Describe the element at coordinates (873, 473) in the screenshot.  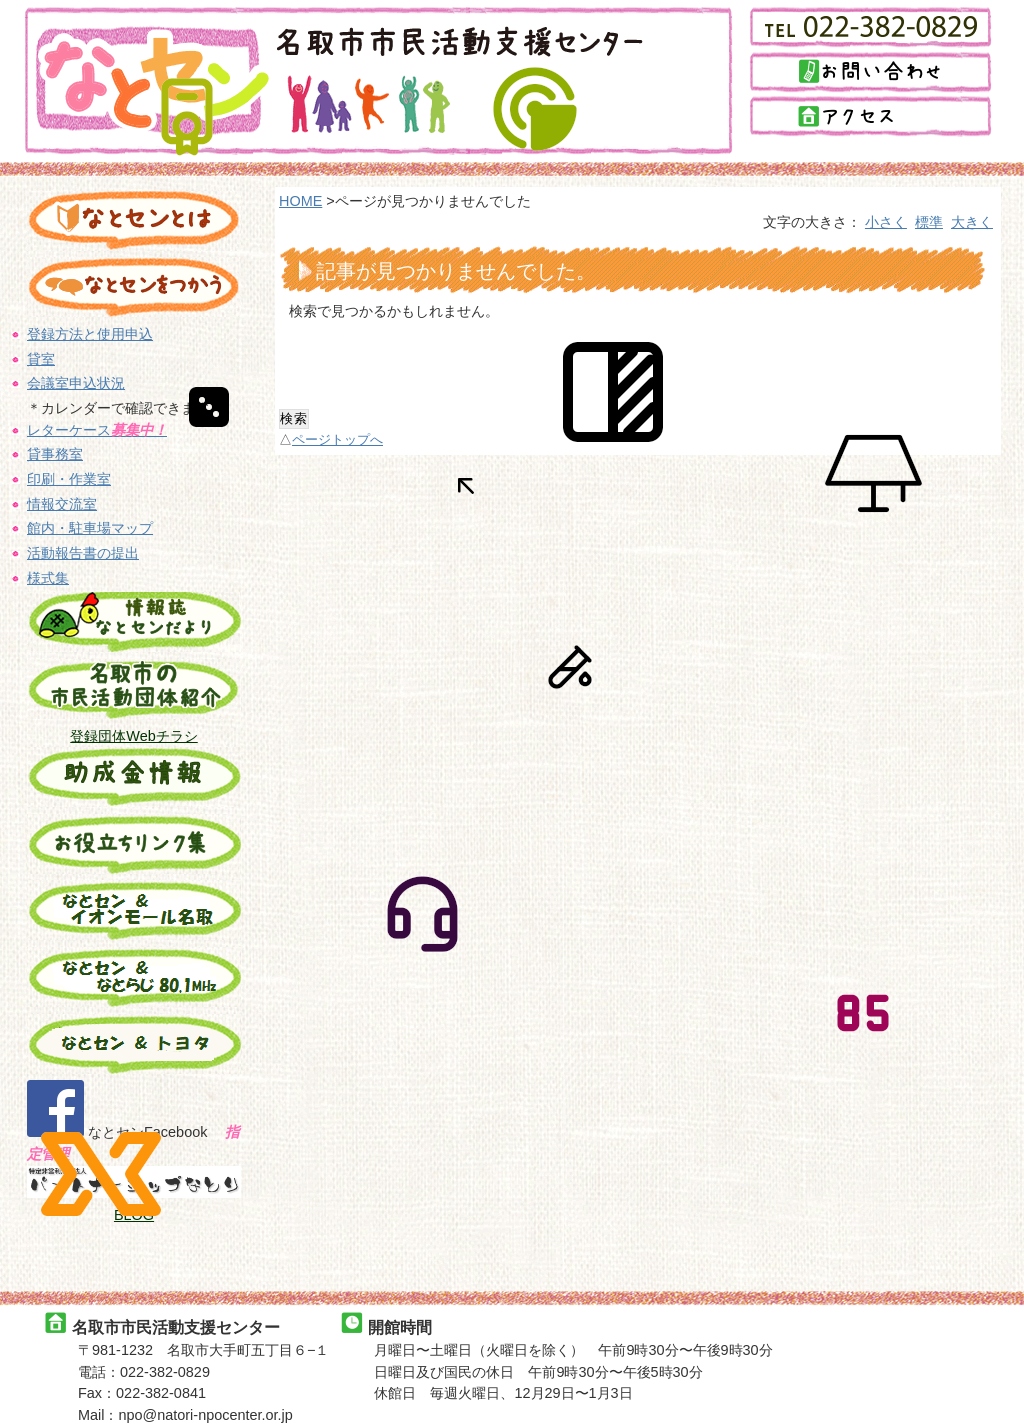
I see `toggle lamp or lighting control` at that location.